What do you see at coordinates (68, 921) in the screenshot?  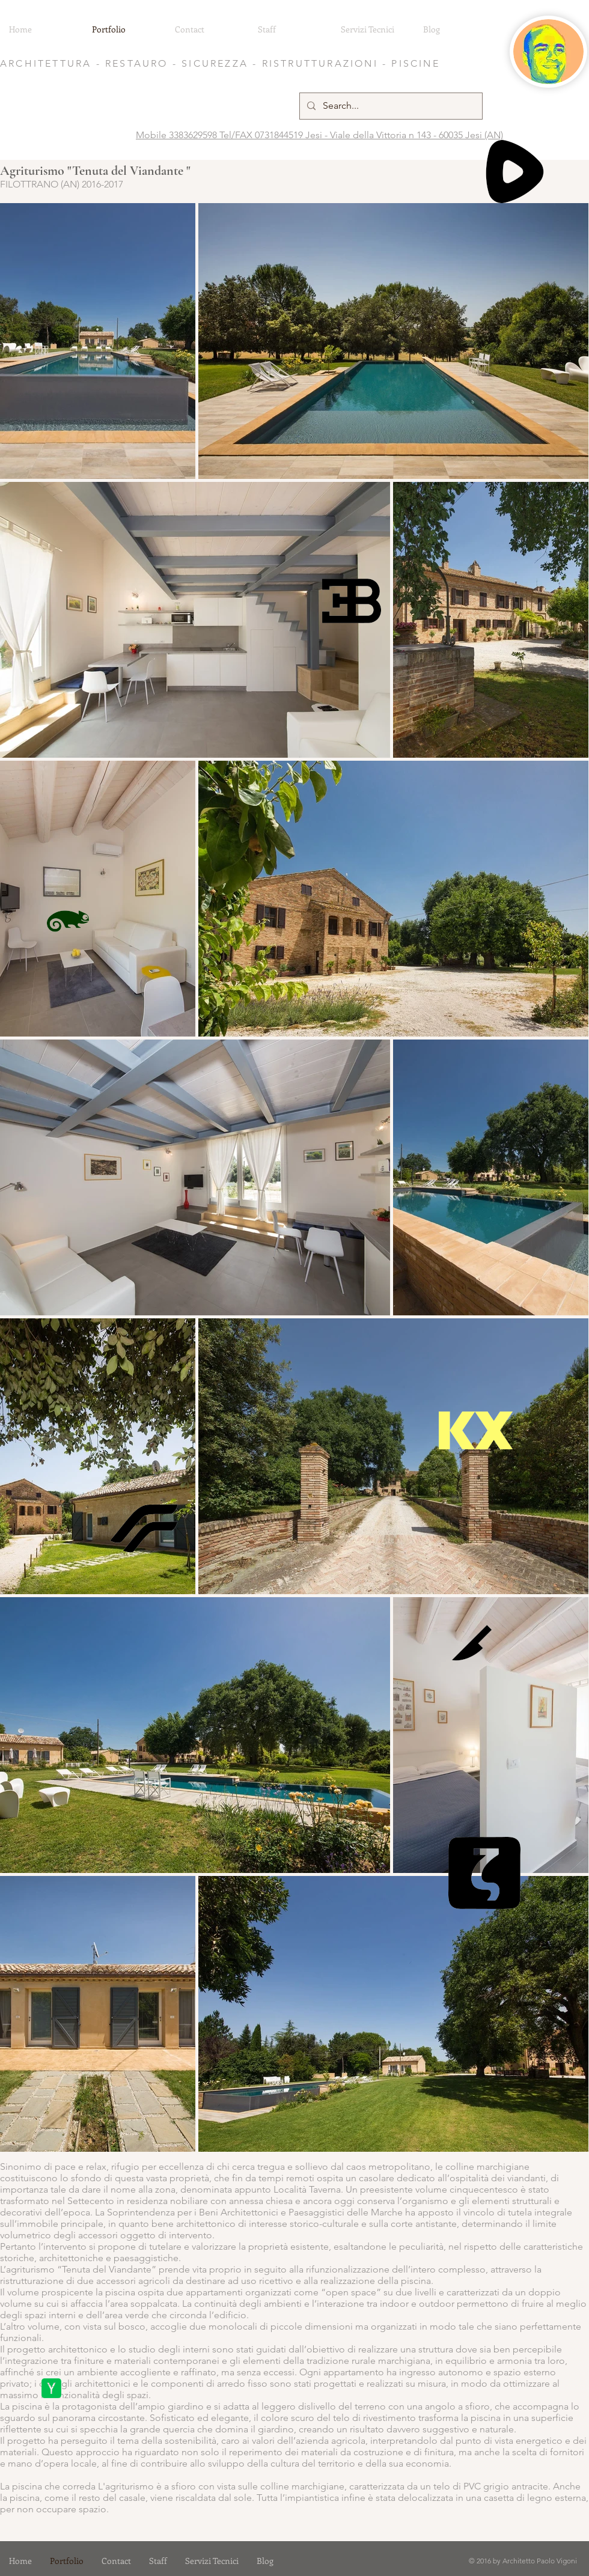 I see `SUSE Linux brand logo` at bounding box center [68, 921].